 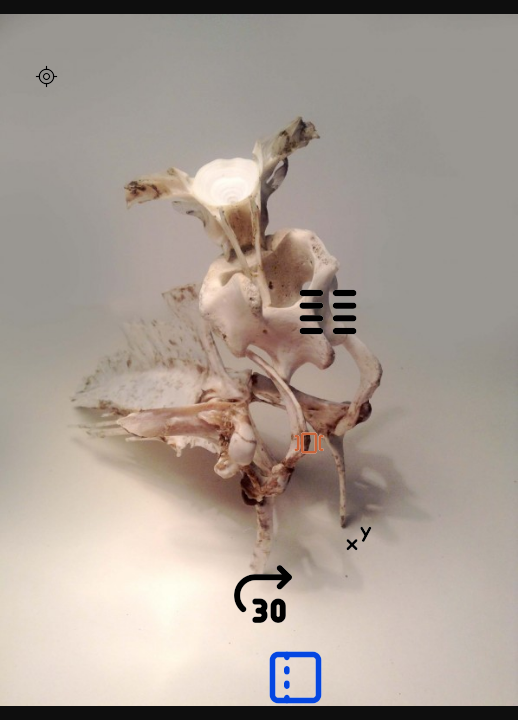 I want to click on switch to column view layout, so click(x=328, y=312).